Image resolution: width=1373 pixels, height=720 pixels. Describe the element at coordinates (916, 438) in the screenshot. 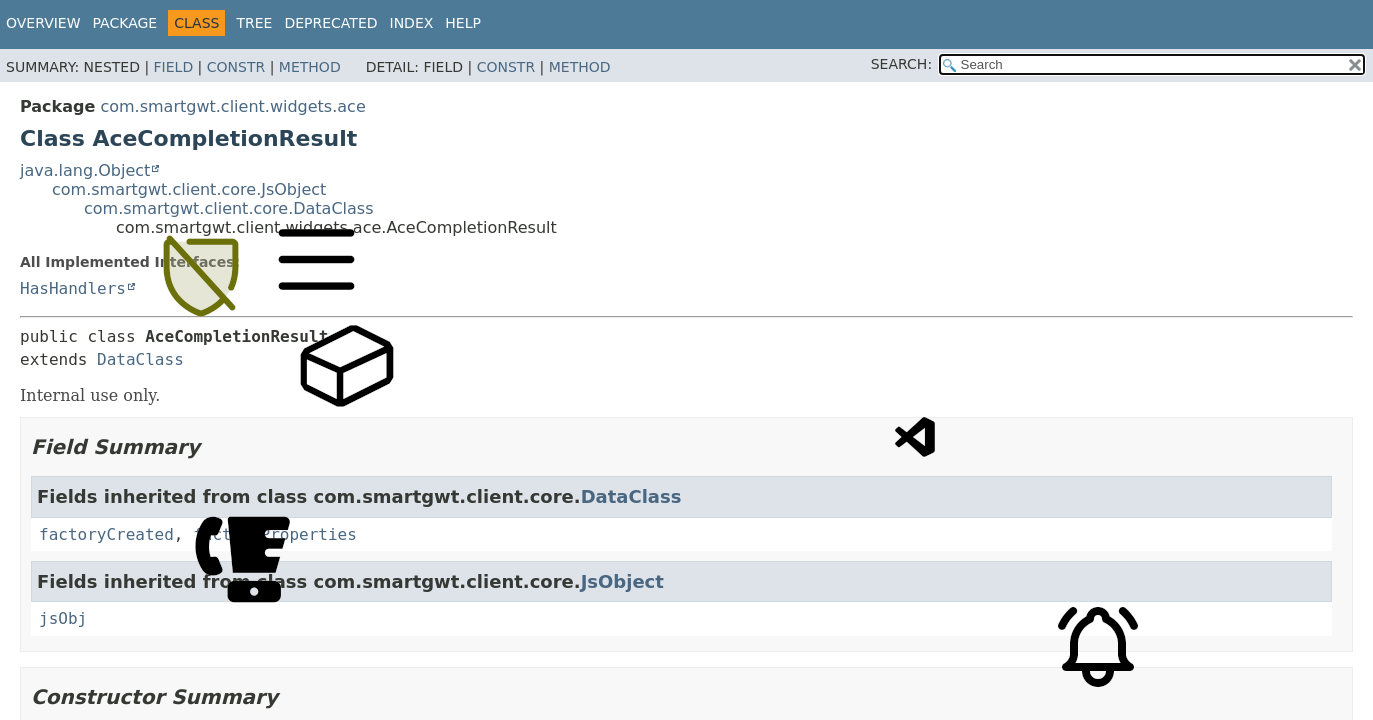

I see `open Visual Studio Code` at that location.